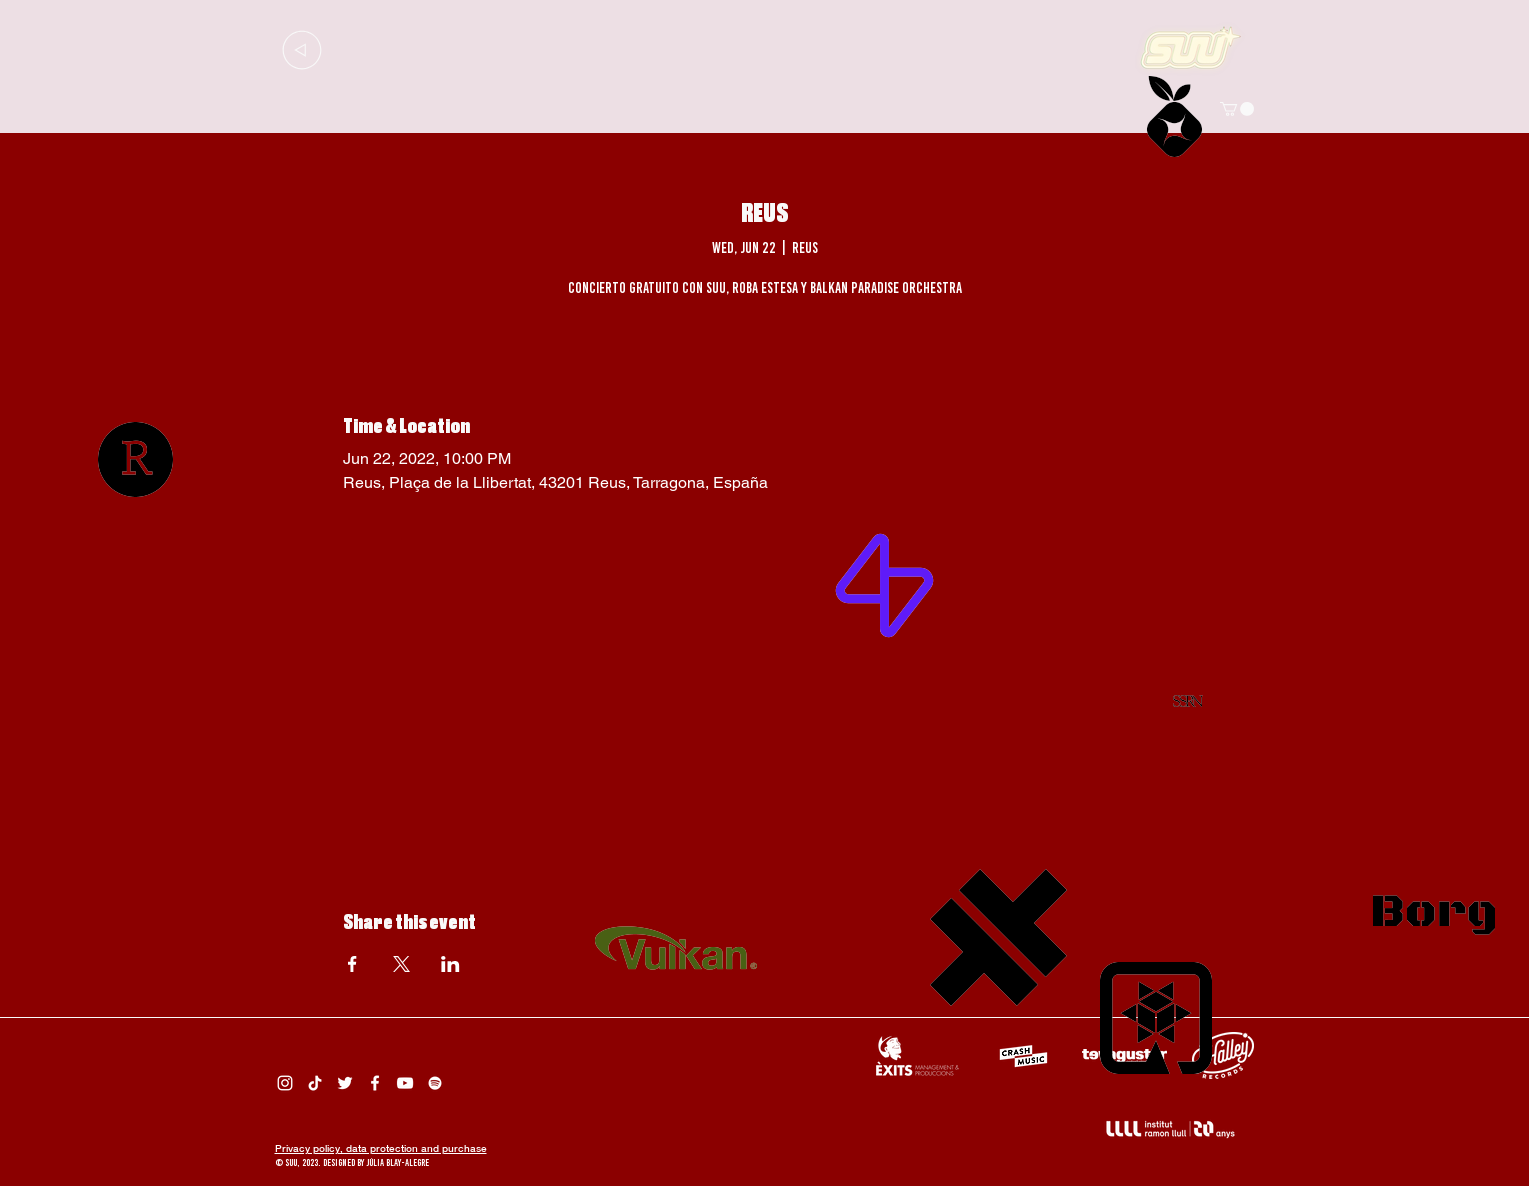  Describe the element at coordinates (1156, 1018) in the screenshot. I see `quarkus framework logo` at that location.